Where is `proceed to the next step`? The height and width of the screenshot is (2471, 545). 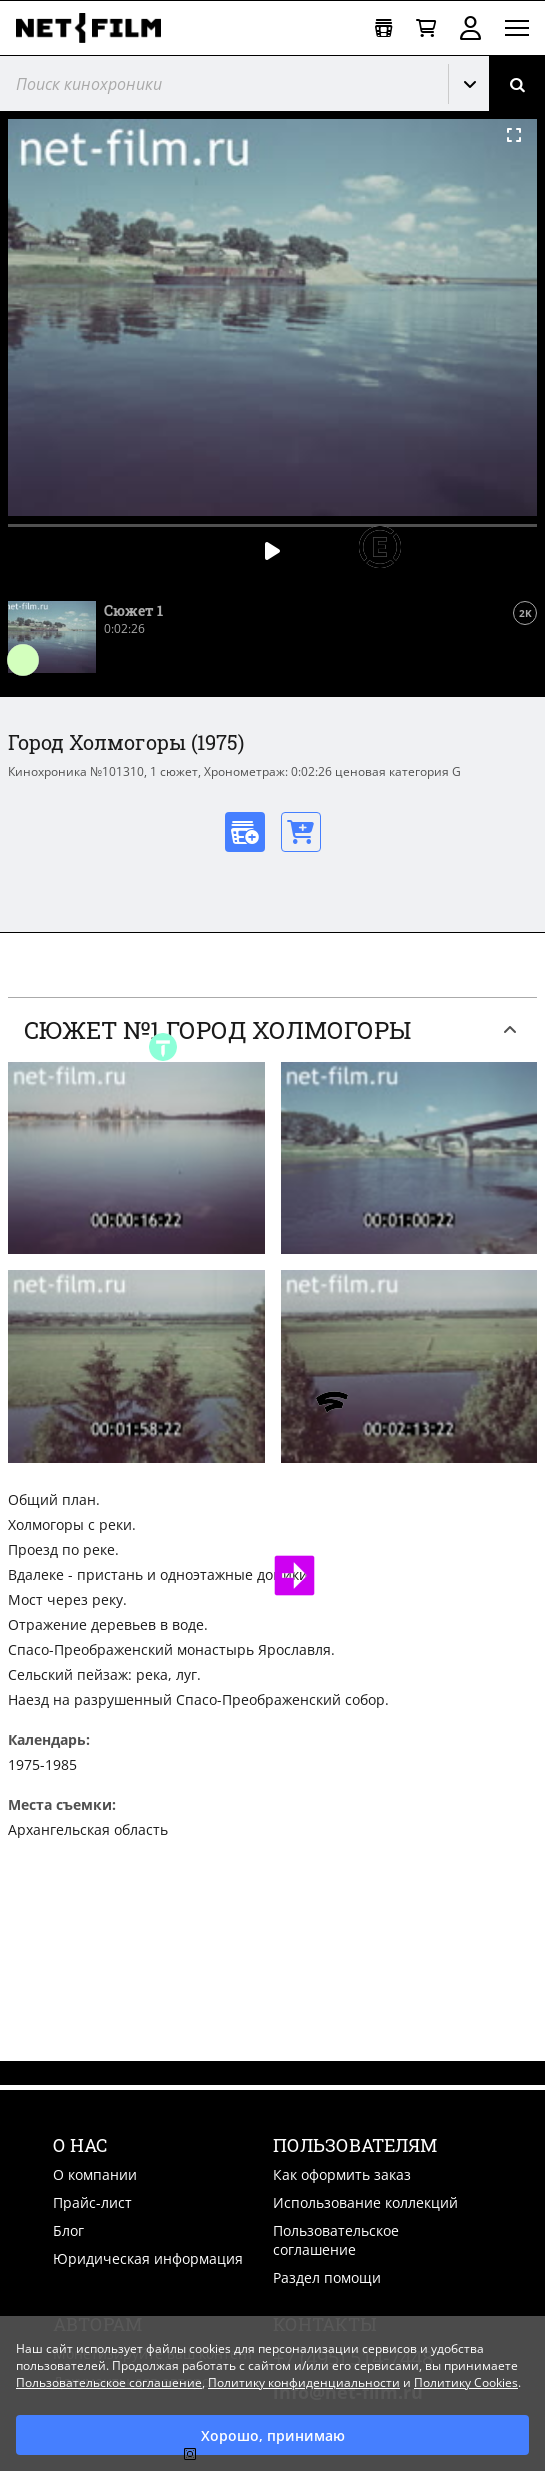
proceed to the next step is located at coordinates (294, 1575).